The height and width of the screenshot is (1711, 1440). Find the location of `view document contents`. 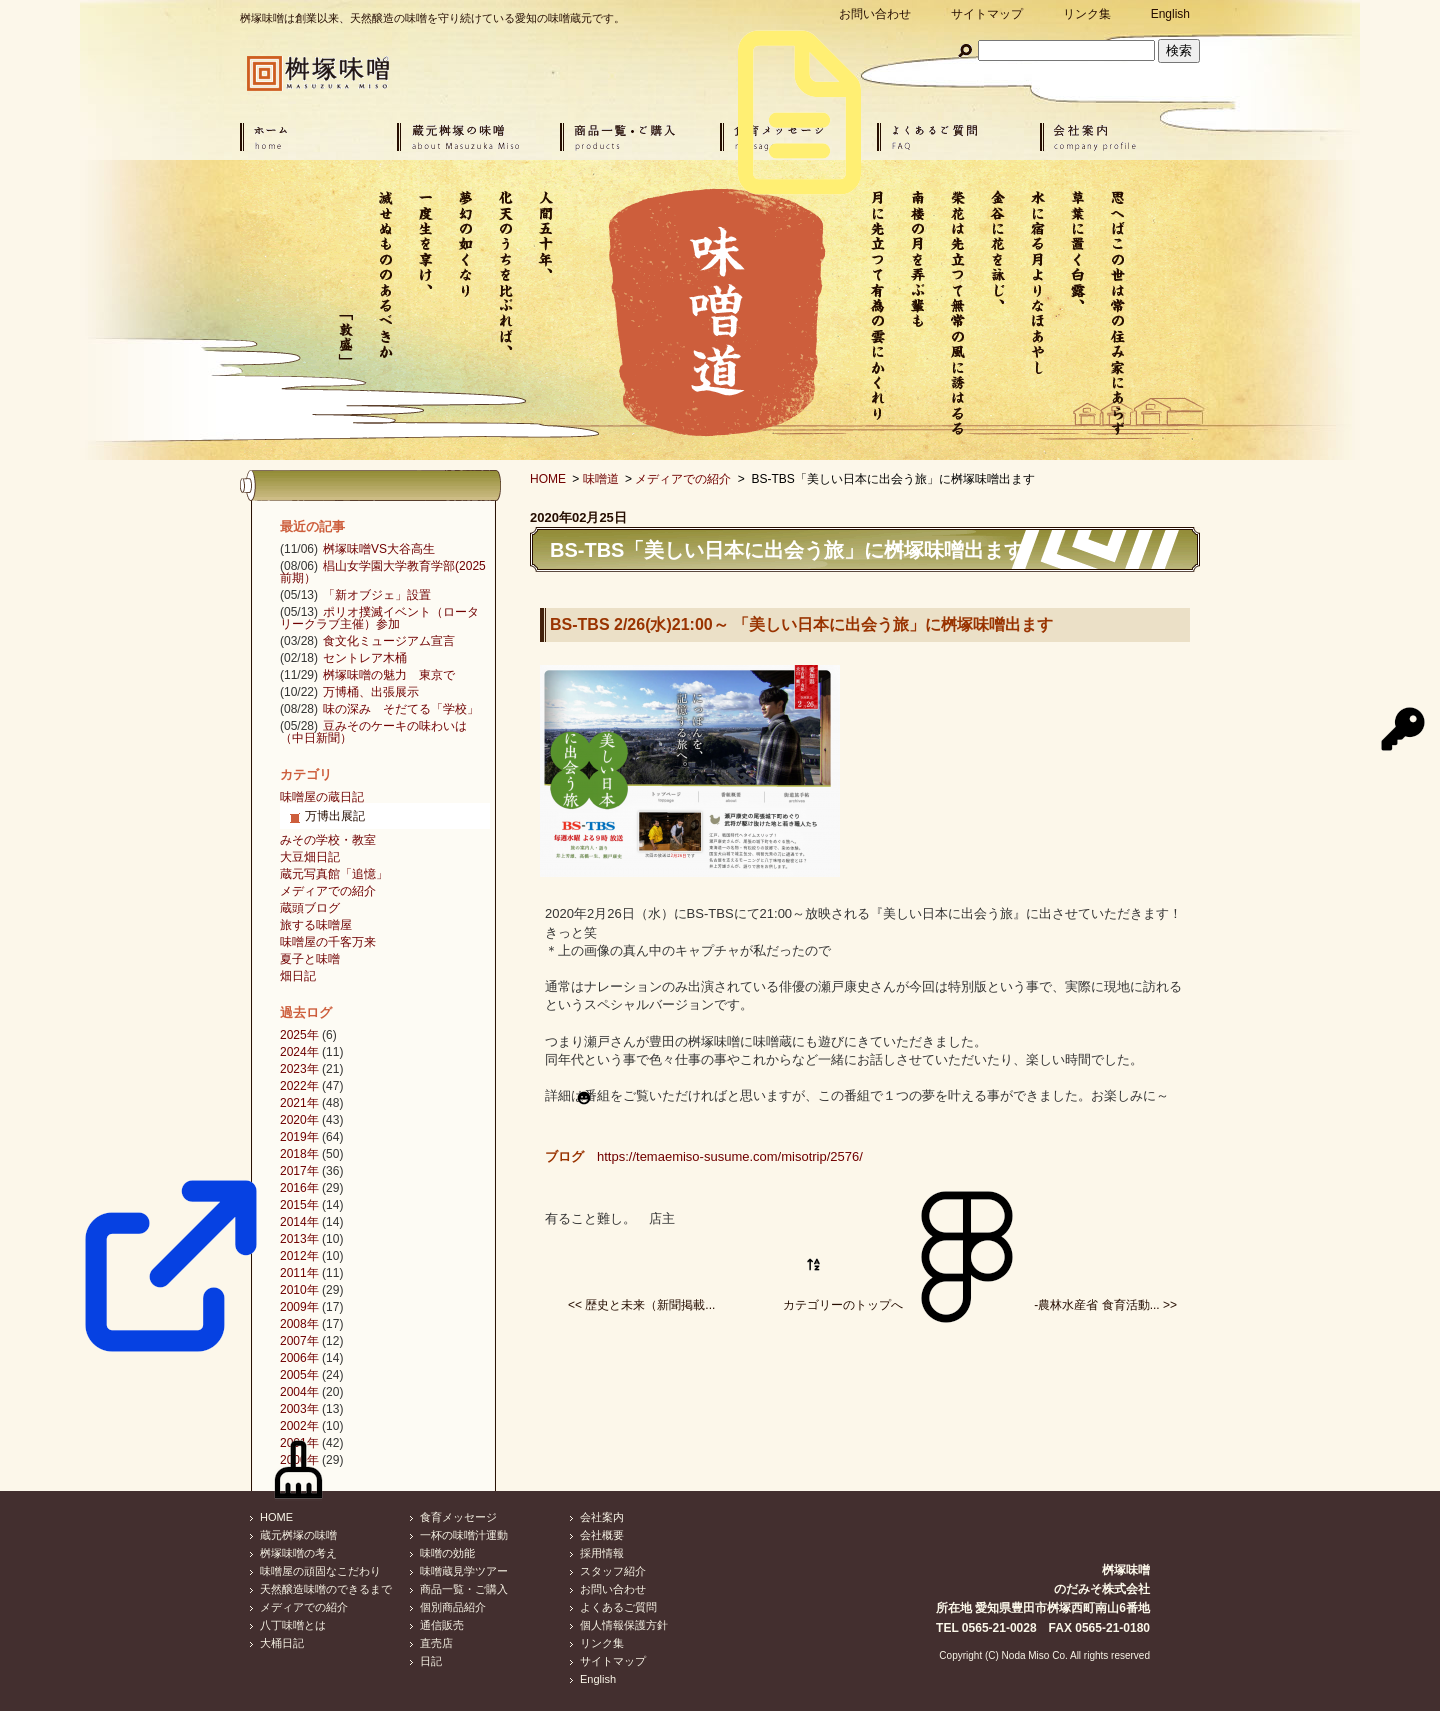

view document contents is located at coordinates (799, 112).